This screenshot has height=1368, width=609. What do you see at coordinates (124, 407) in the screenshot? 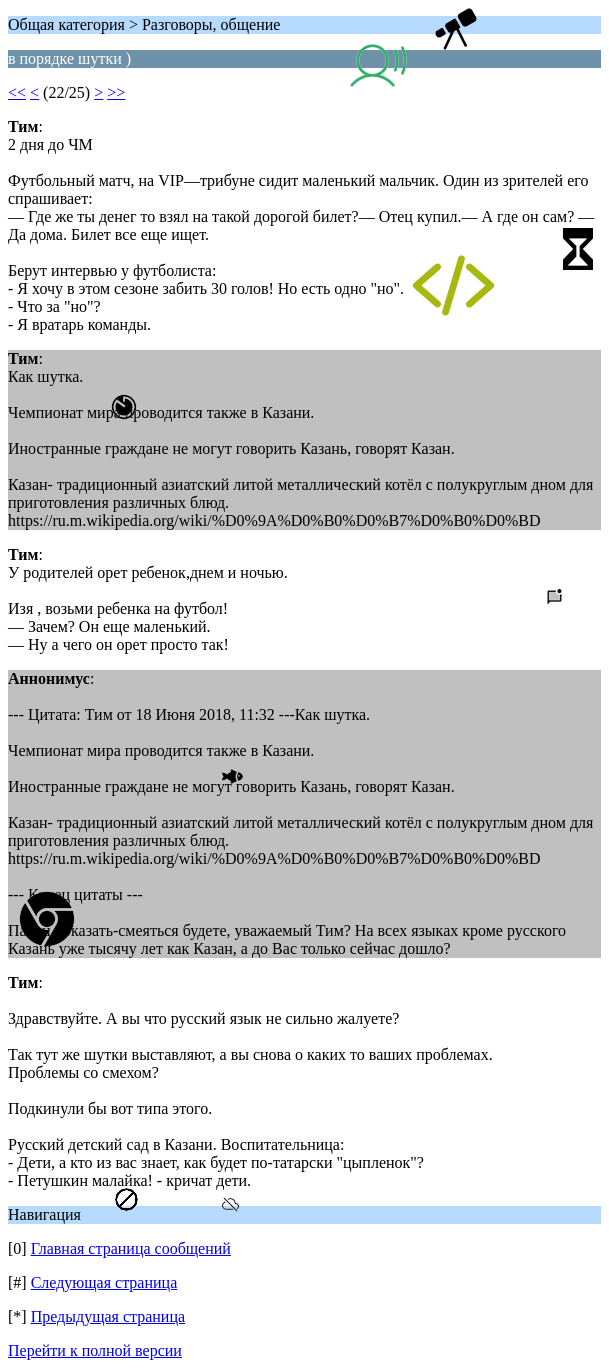
I see `set or view a countdown timer` at bounding box center [124, 407].